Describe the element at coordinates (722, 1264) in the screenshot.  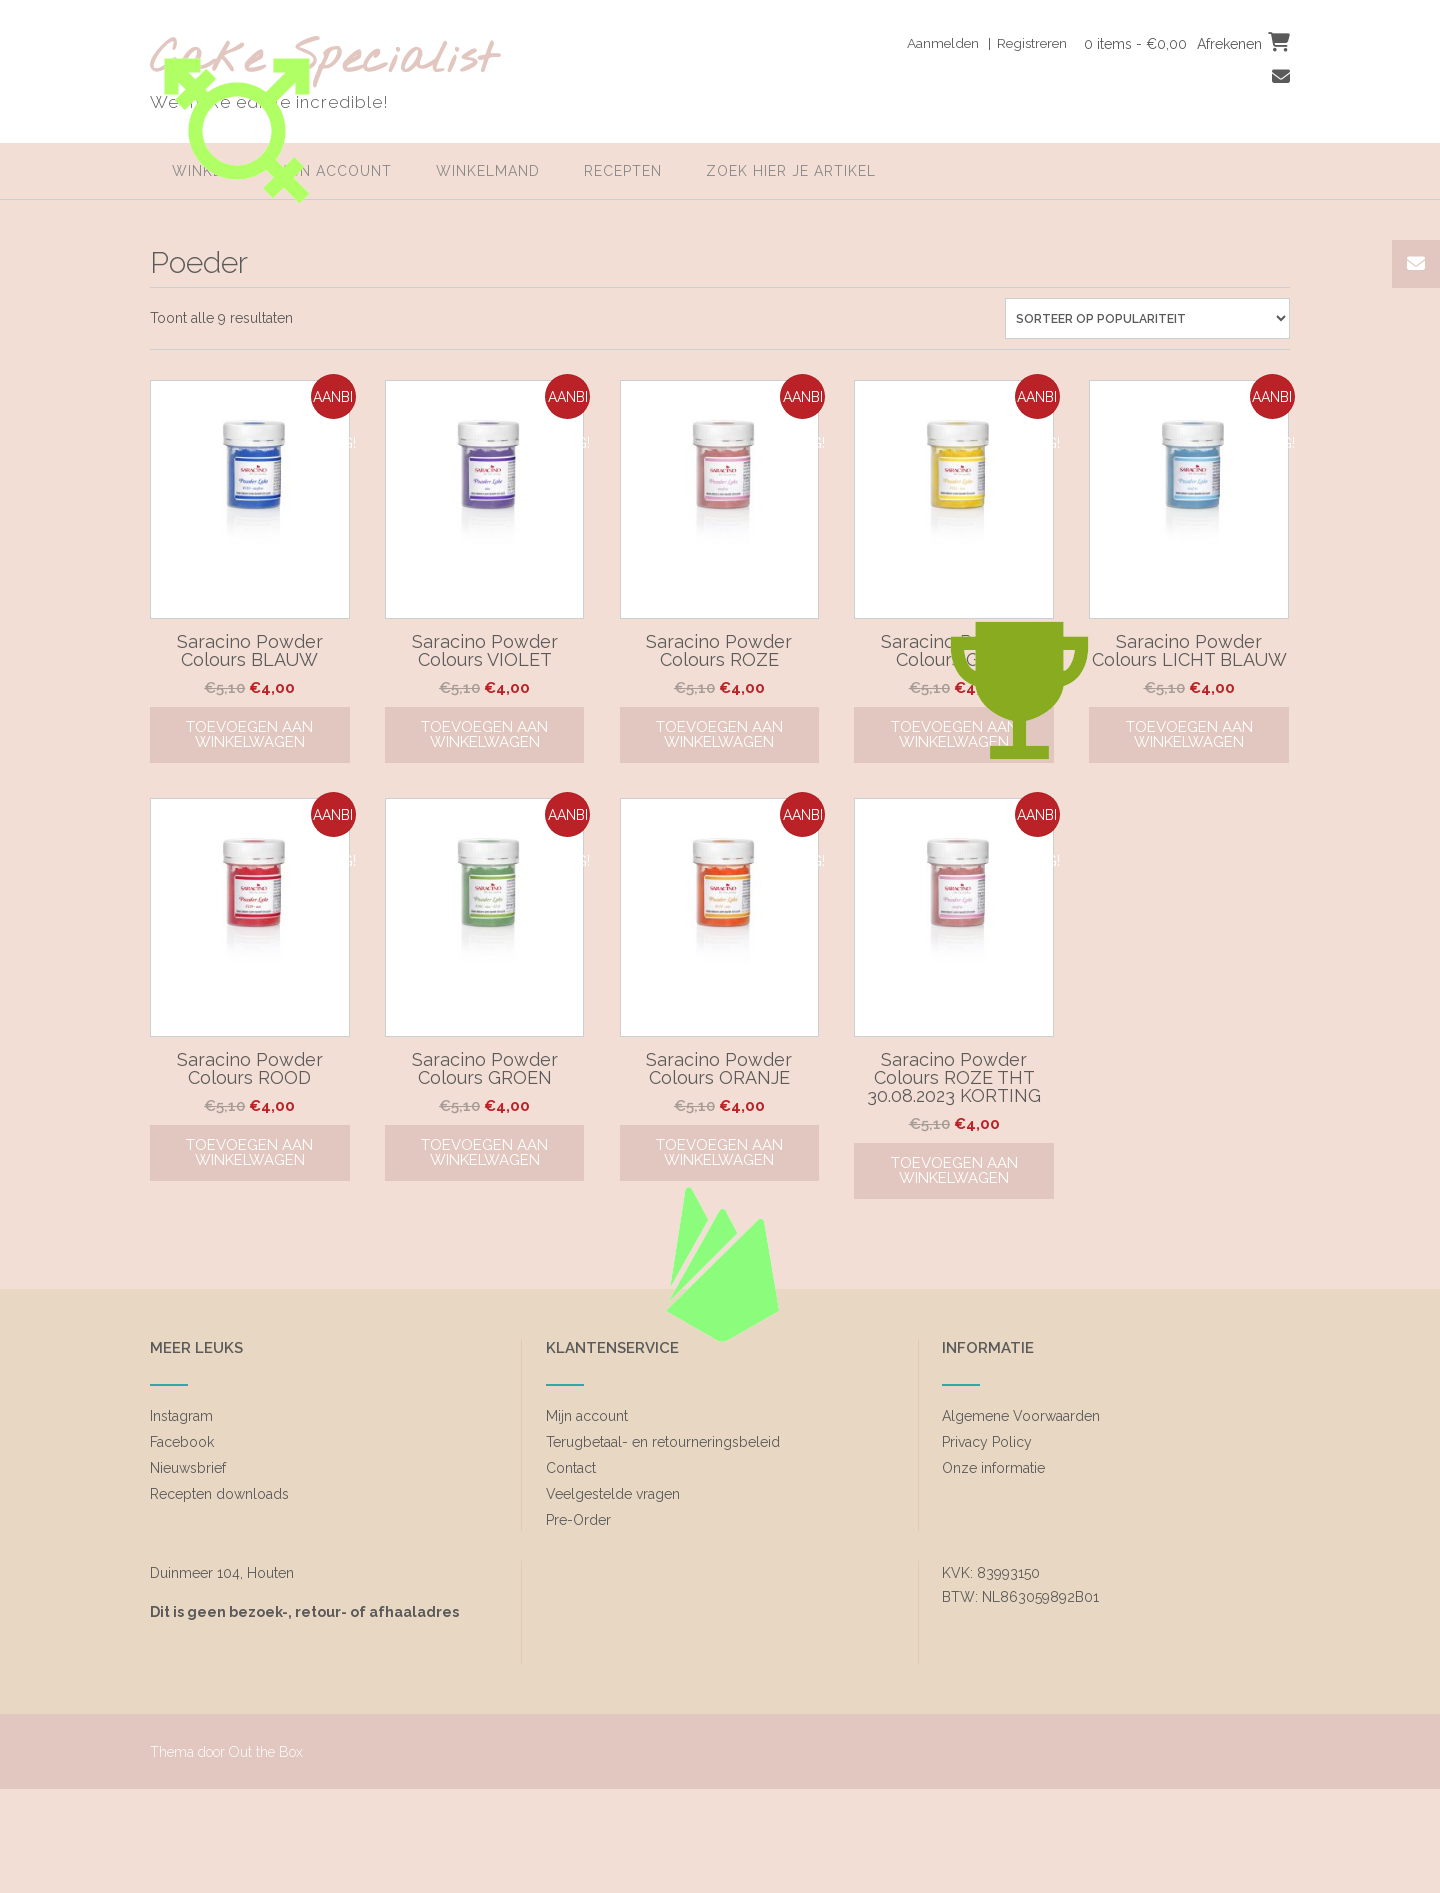
I see `firebase platform logo` at that location.